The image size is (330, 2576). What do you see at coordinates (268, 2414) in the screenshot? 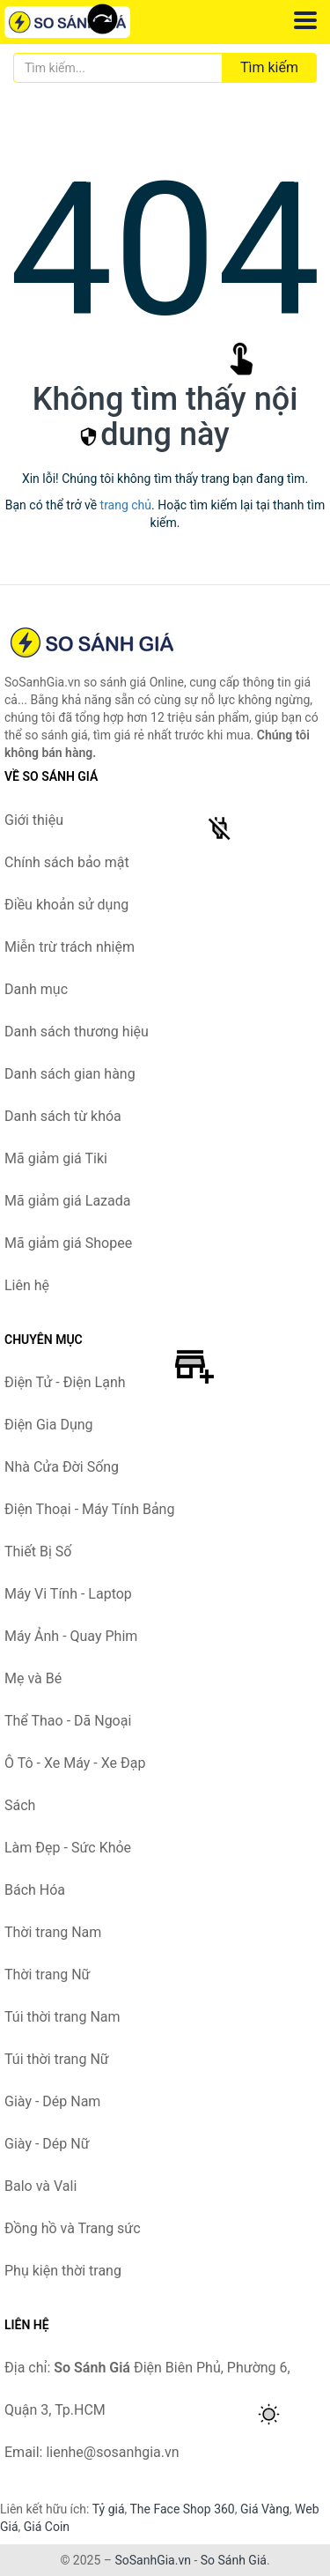
I see `reduce screen brightness` at bounding box center [268, 2414].